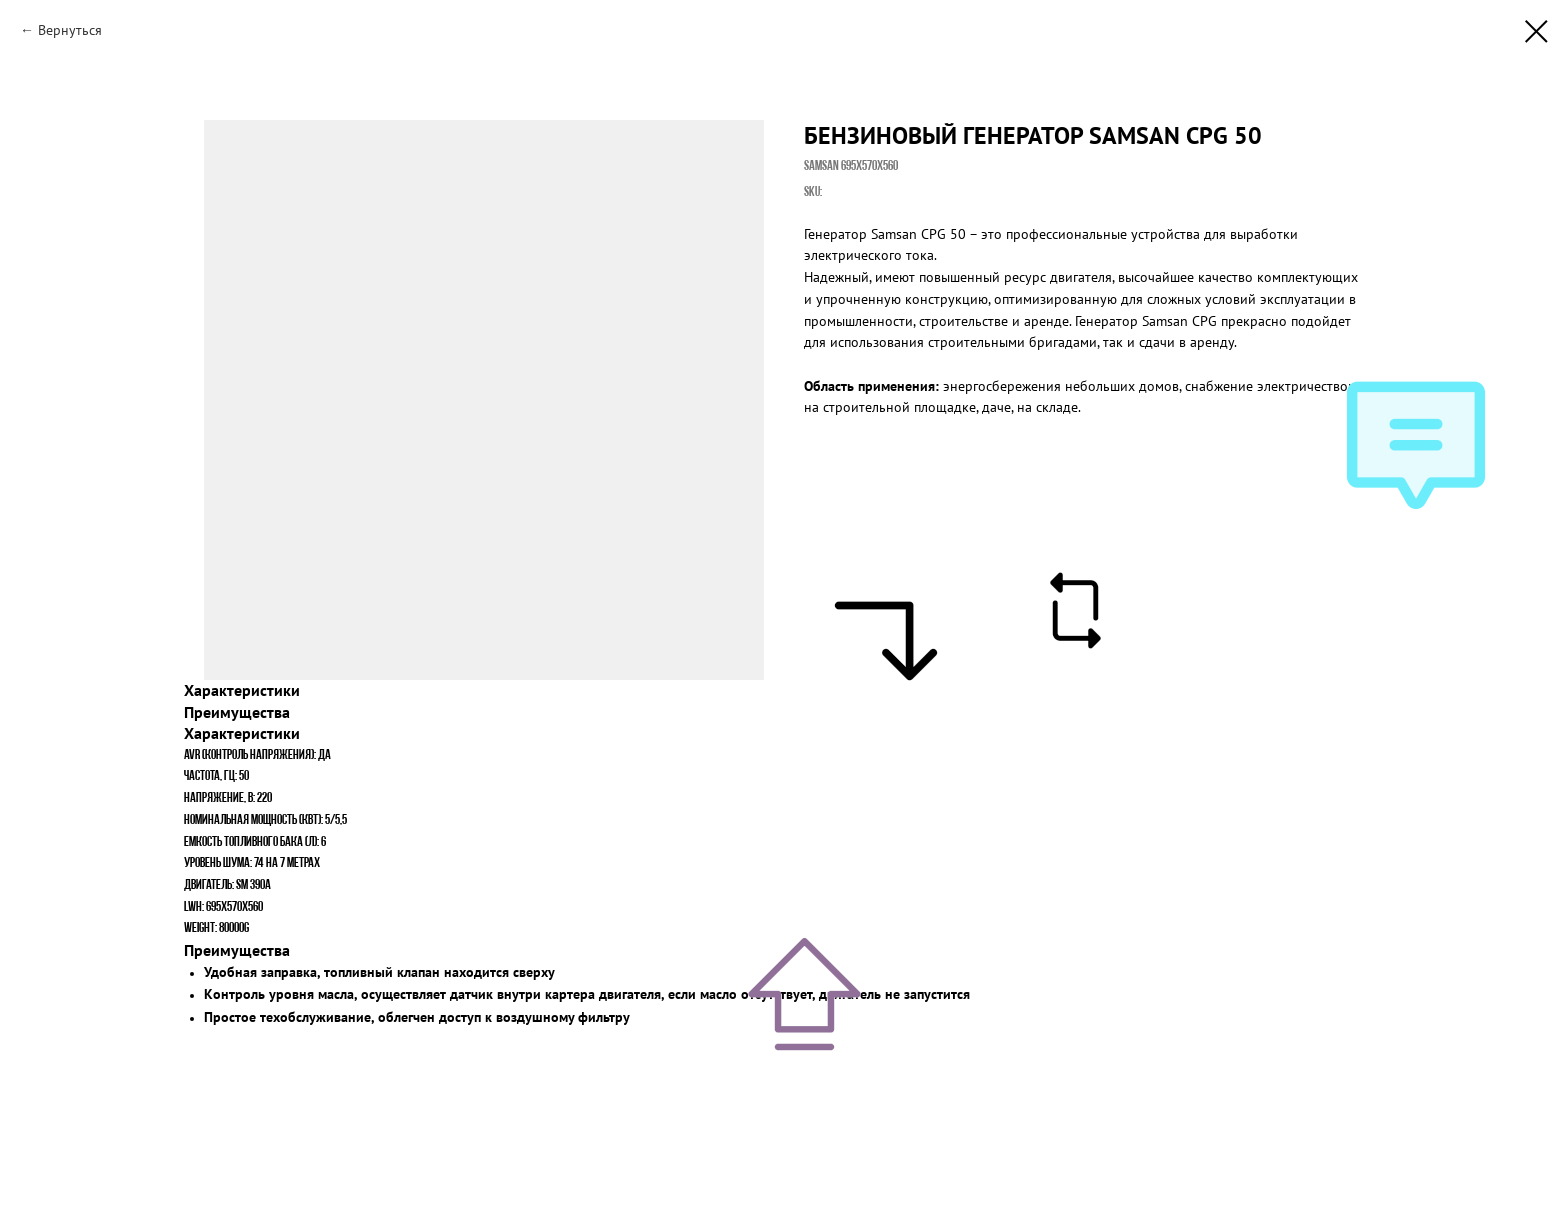 This screenshot has width=1568, height=1230. Describe the element at coordinates (1416, 440) in the screenshot. I see `open chat or messaging` at that location.